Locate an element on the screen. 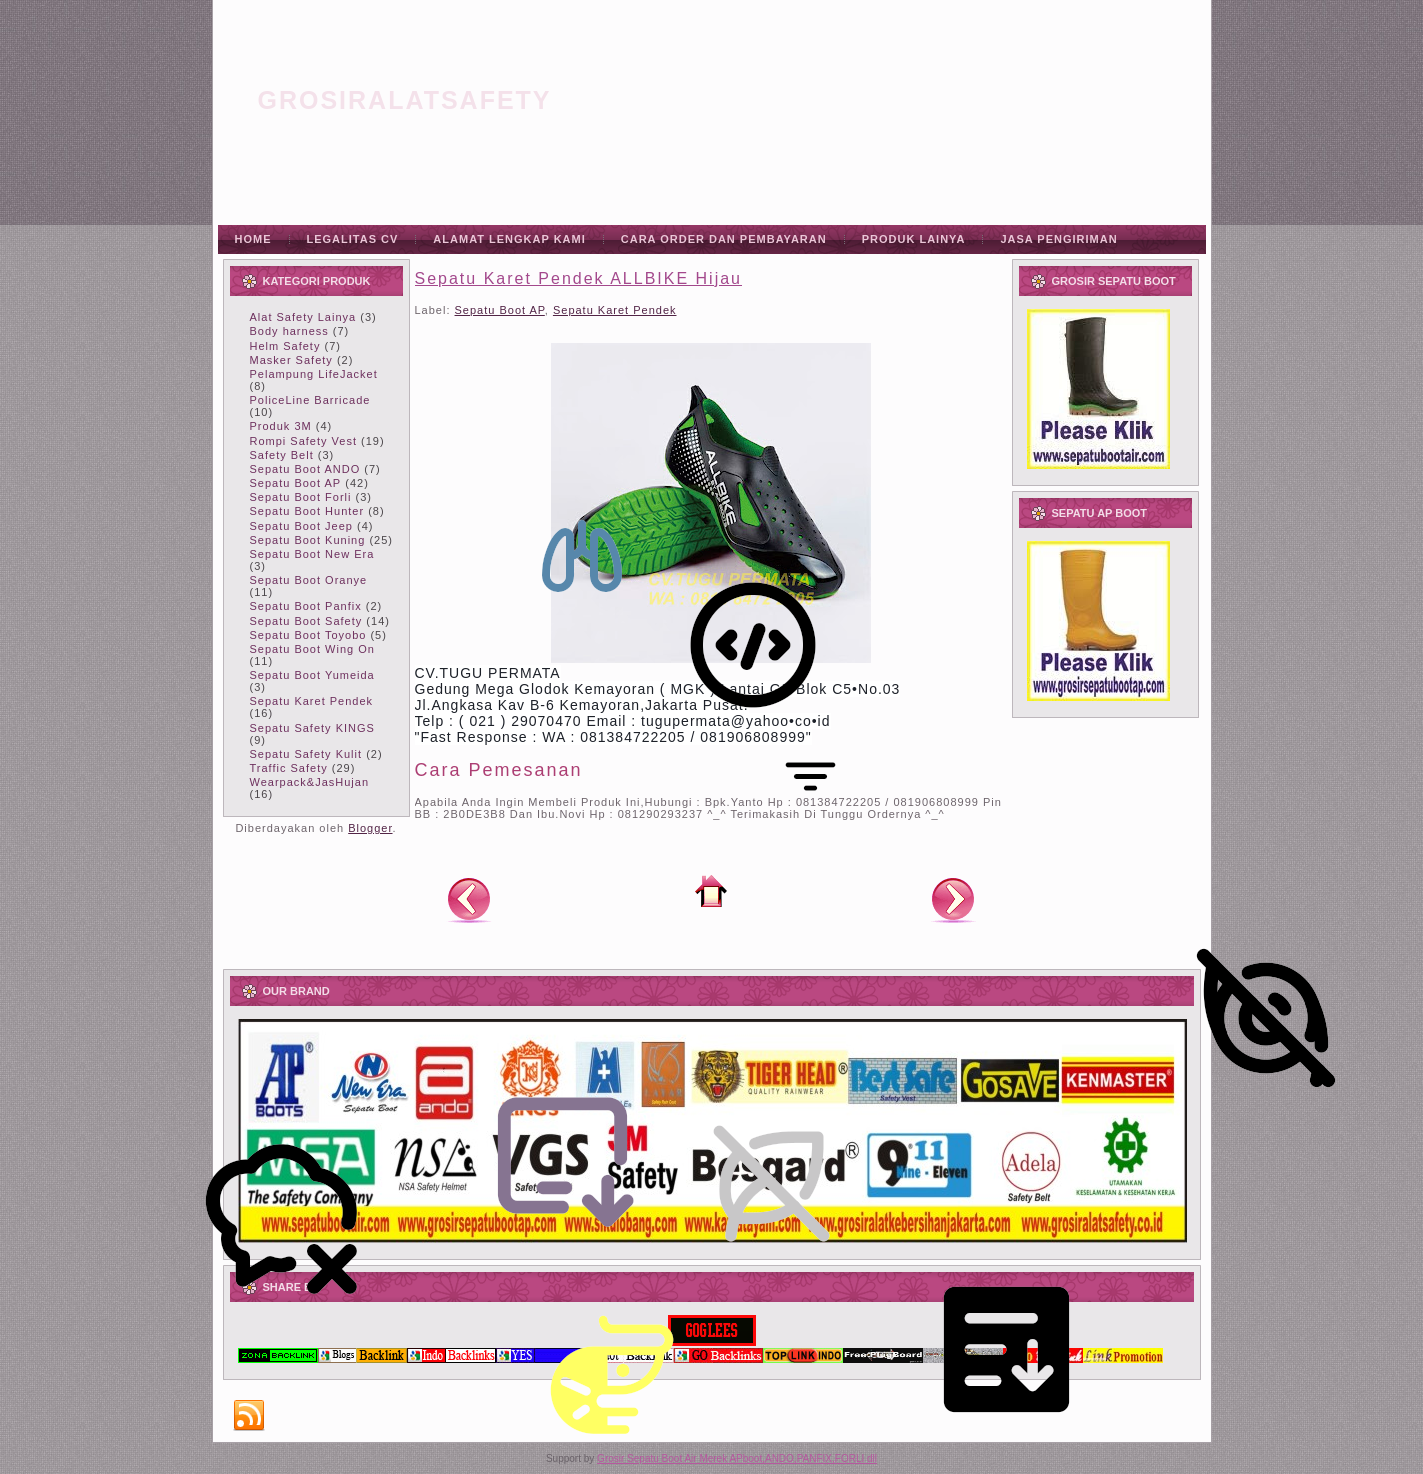  sort items in ascending order is located at coordinates (1006, 1349).